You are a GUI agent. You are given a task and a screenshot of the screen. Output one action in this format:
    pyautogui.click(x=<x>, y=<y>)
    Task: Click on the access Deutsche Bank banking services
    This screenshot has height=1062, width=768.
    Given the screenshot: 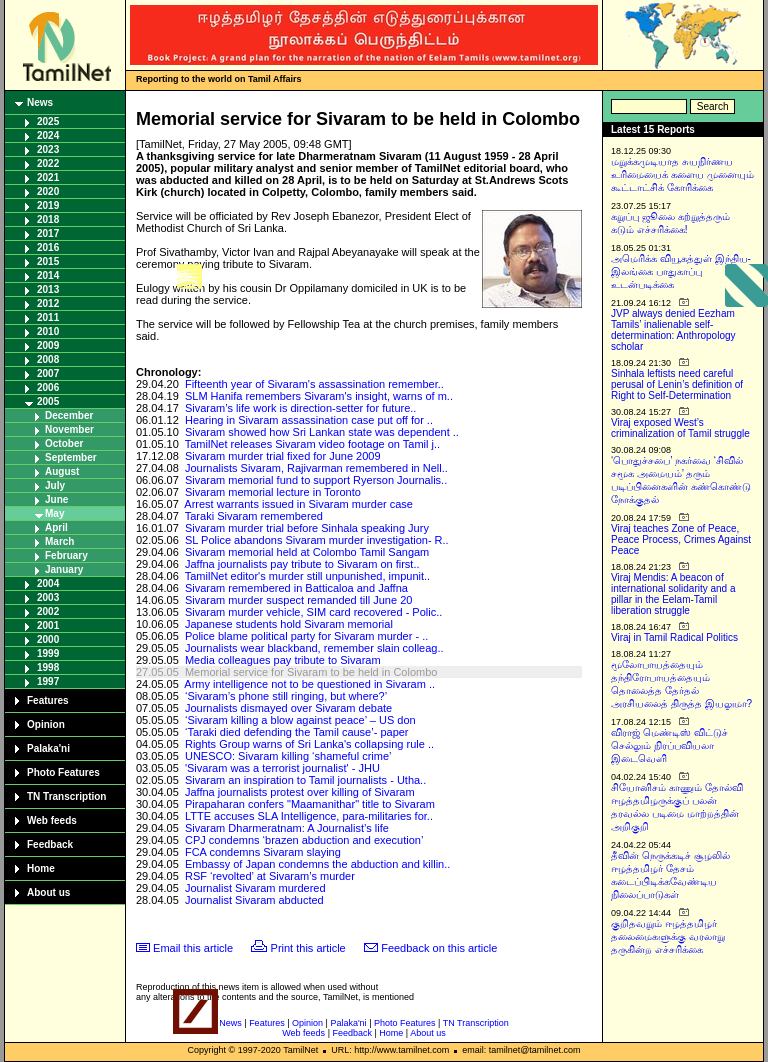 What is the action you would take?
    pyautogui.click(x=195, y=1011)
    